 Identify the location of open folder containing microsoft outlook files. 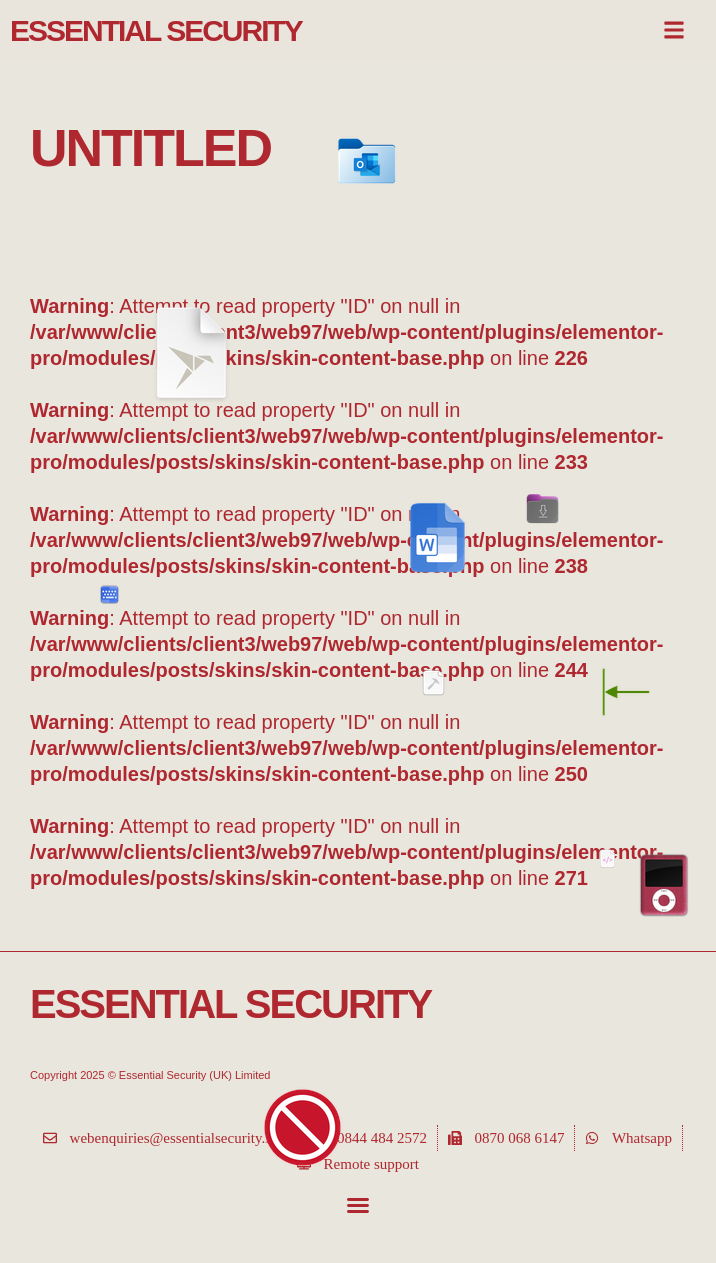
(366, 162).